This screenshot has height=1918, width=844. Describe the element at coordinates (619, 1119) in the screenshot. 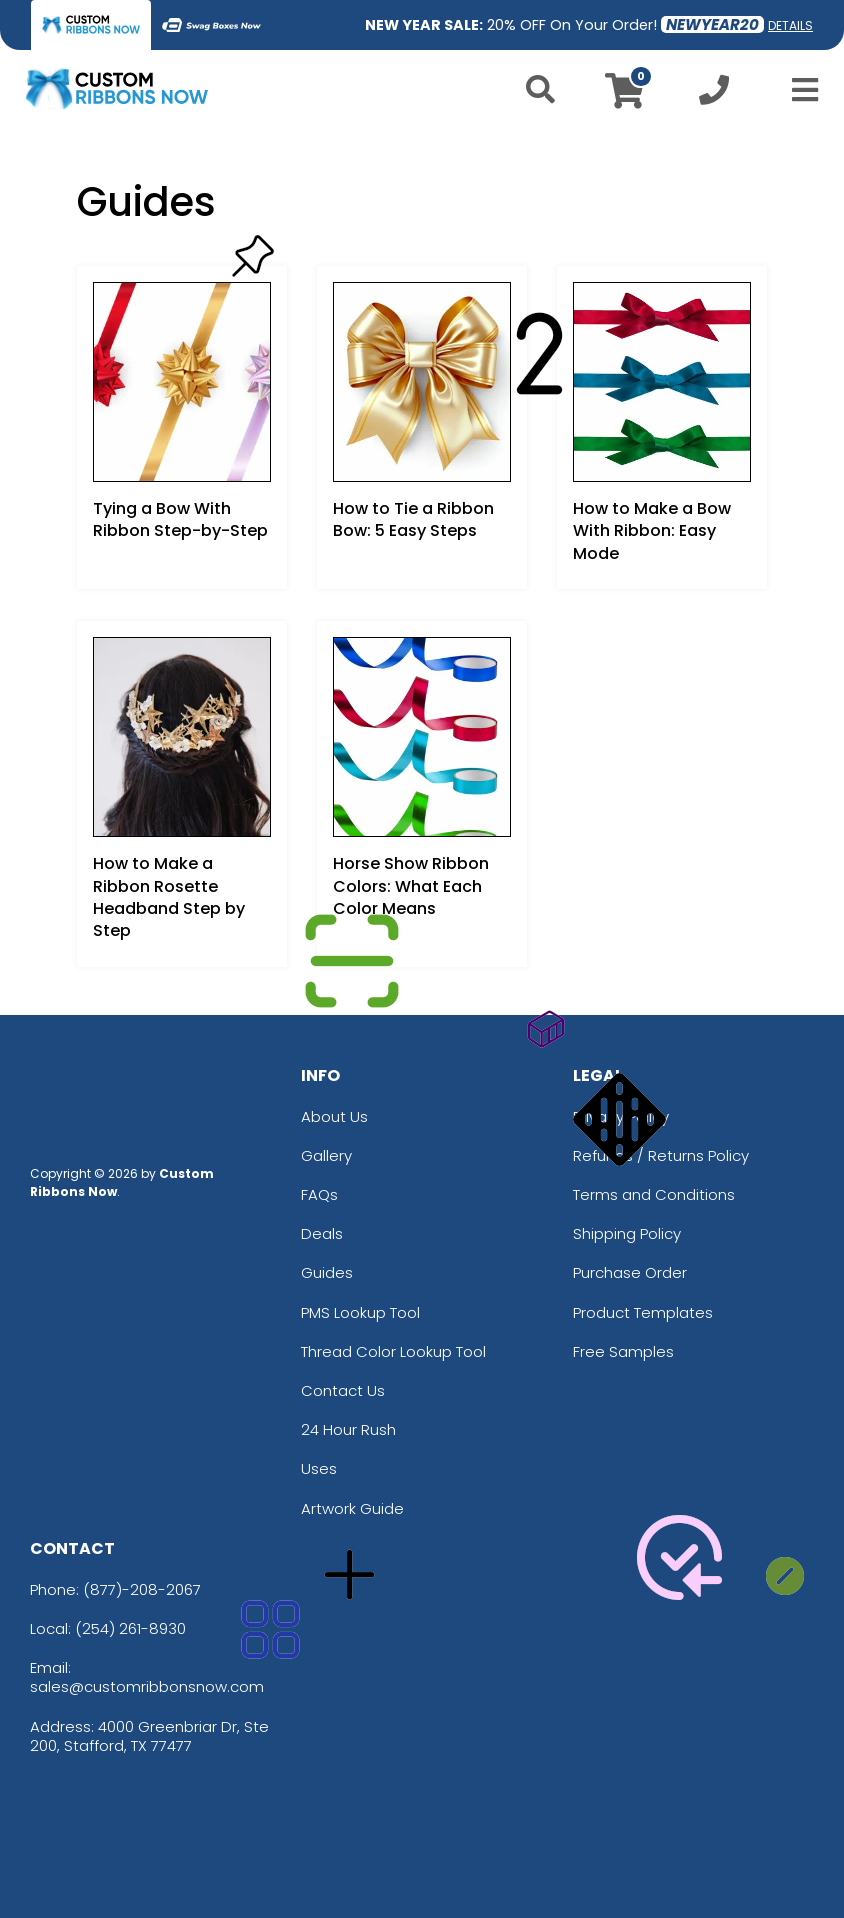

I see `open google podcasts app` at that location.